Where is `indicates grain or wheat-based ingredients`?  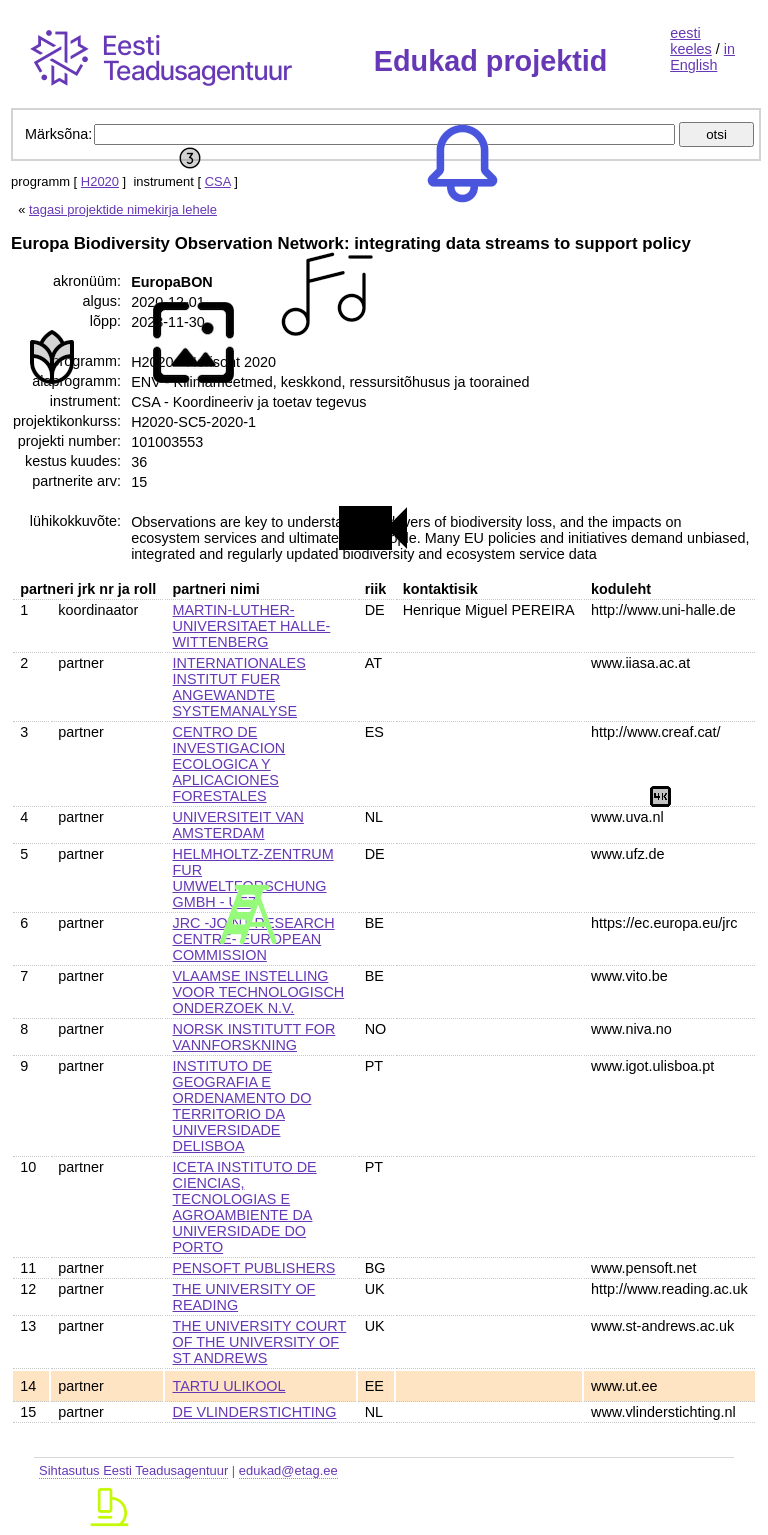 indicates grain or wheat-based ingredients is located at coordinates (52, 358).